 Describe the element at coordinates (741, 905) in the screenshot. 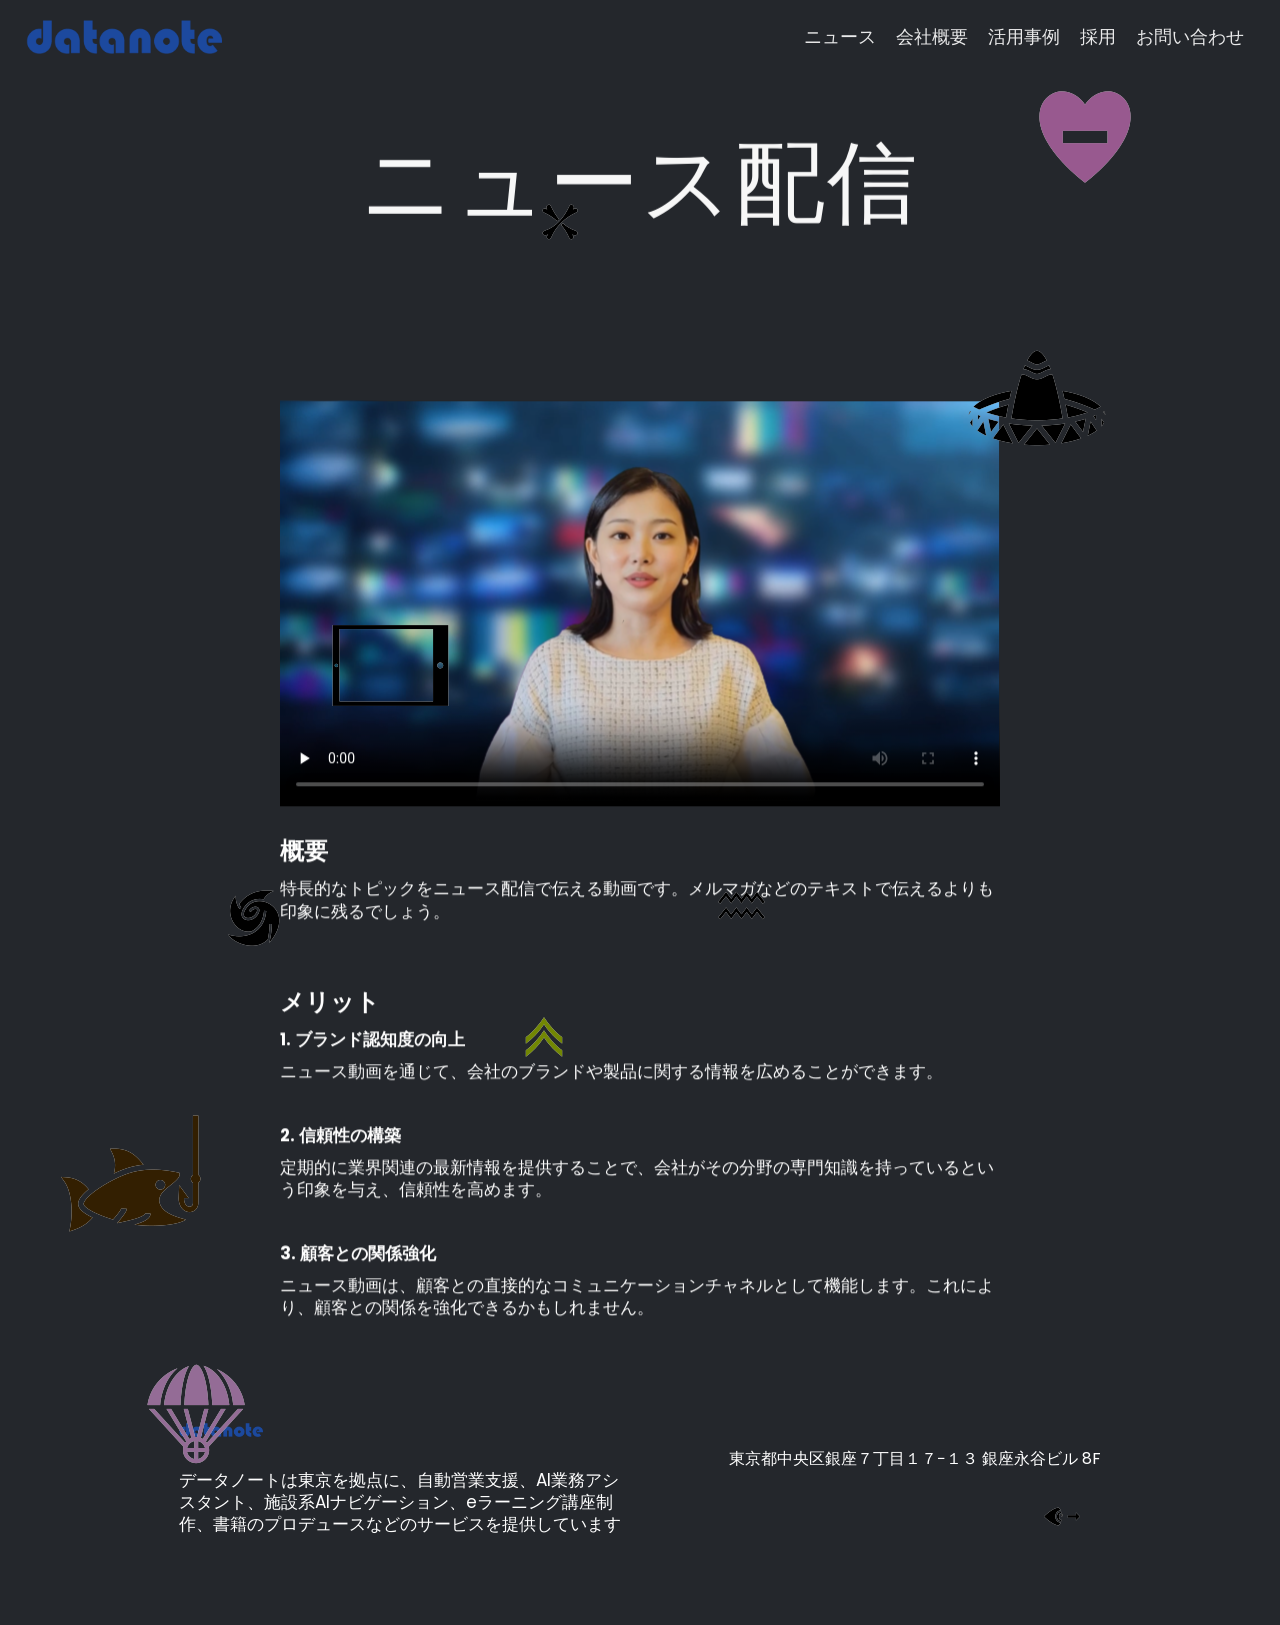

I see `represents the aquarius zodiac sign` at that location.